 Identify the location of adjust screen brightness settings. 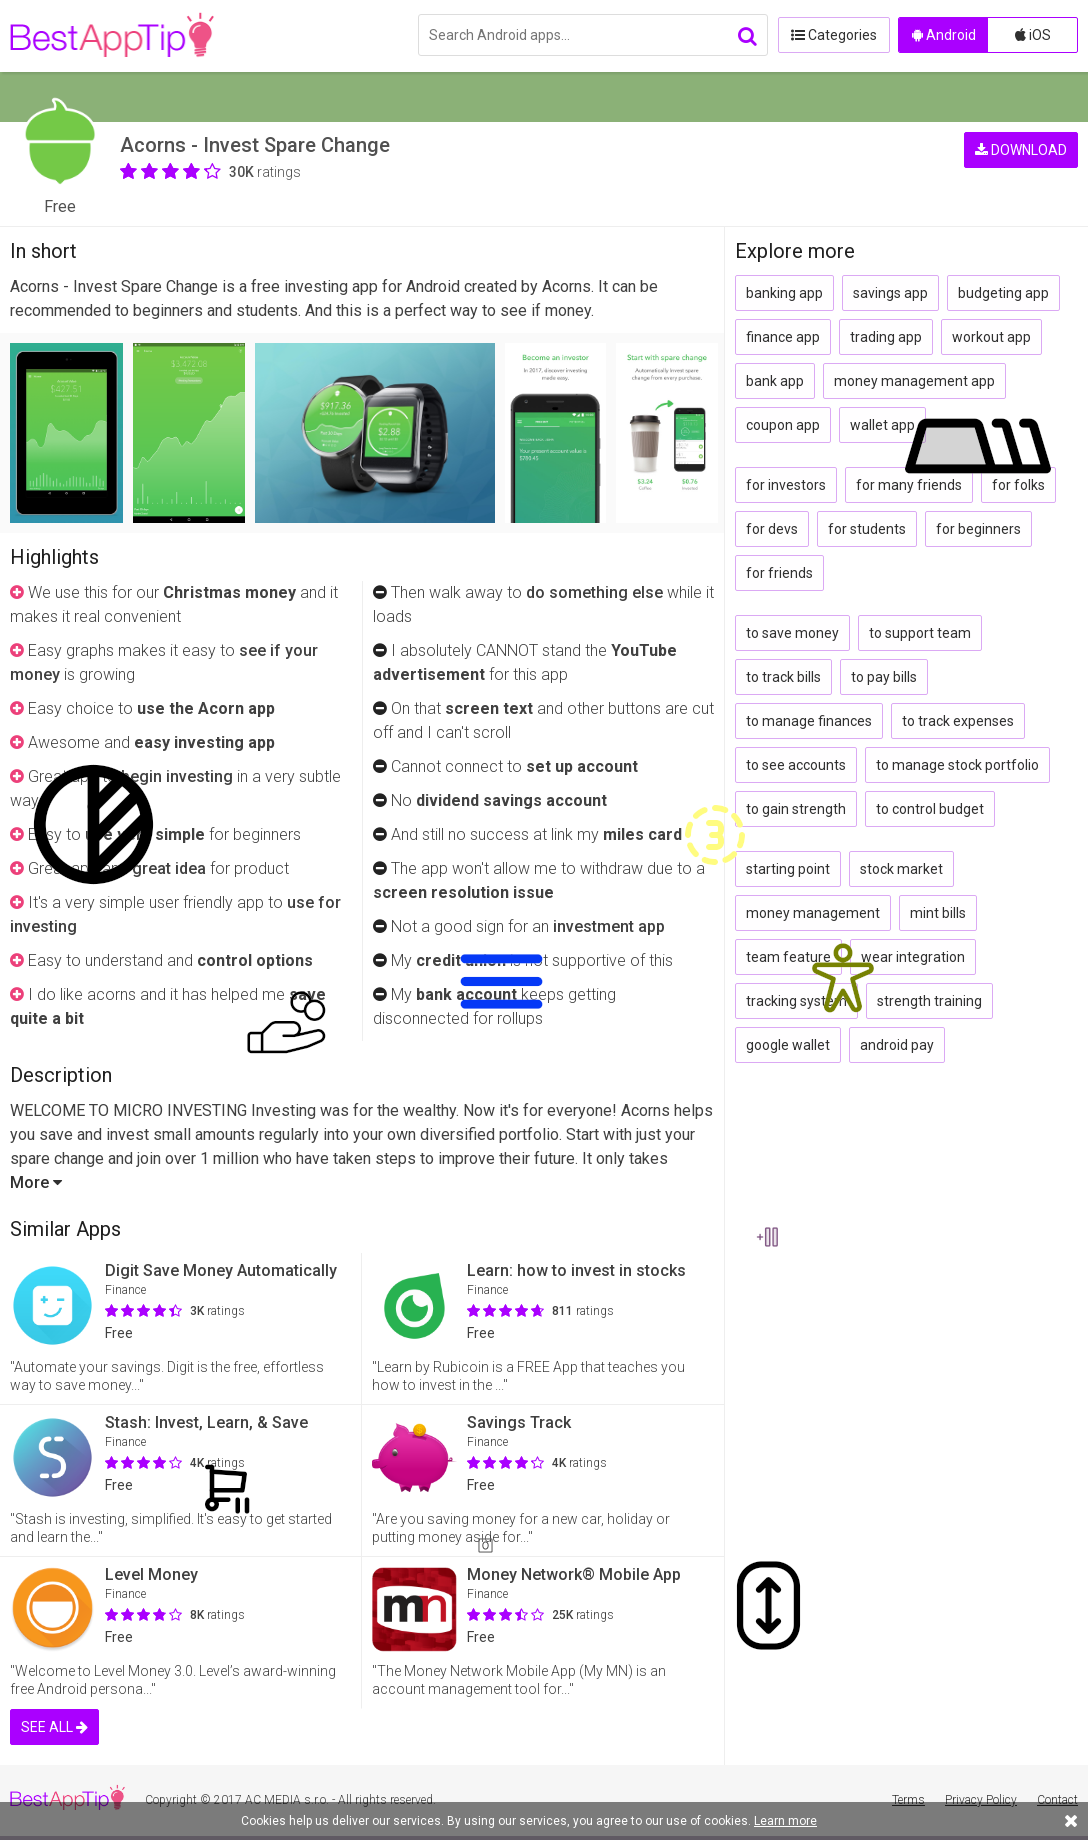
(93, 824).